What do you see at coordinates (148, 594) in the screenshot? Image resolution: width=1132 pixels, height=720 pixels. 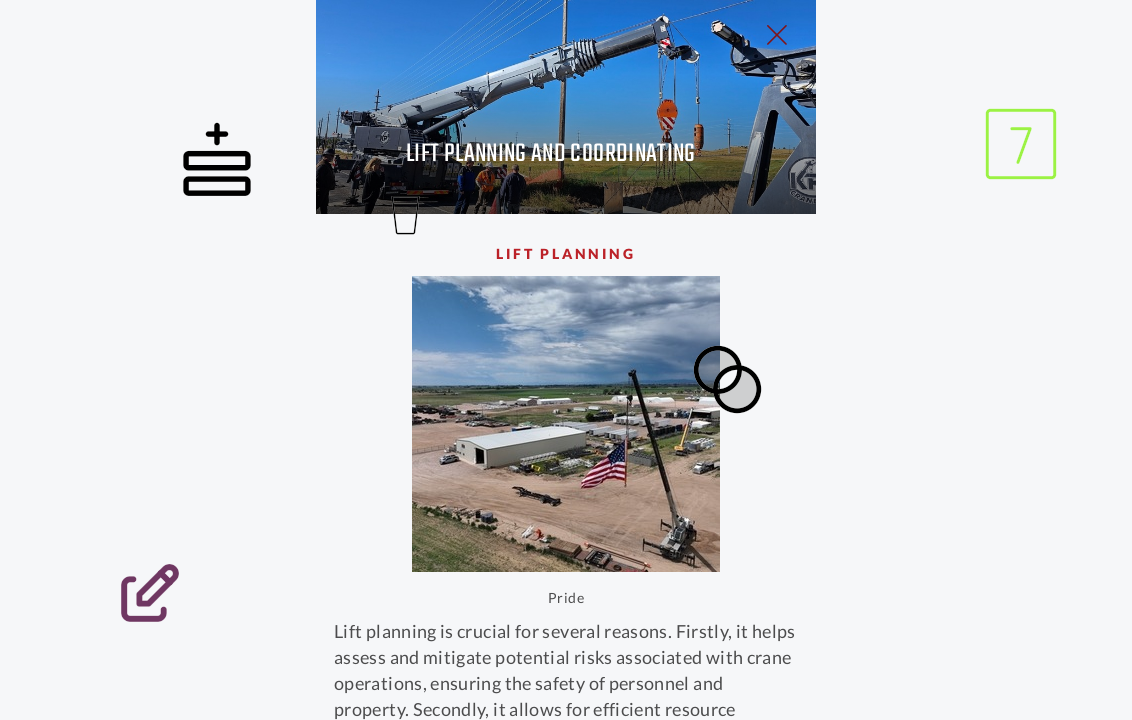 I see `edit this item` at bounding box center [148, 594].